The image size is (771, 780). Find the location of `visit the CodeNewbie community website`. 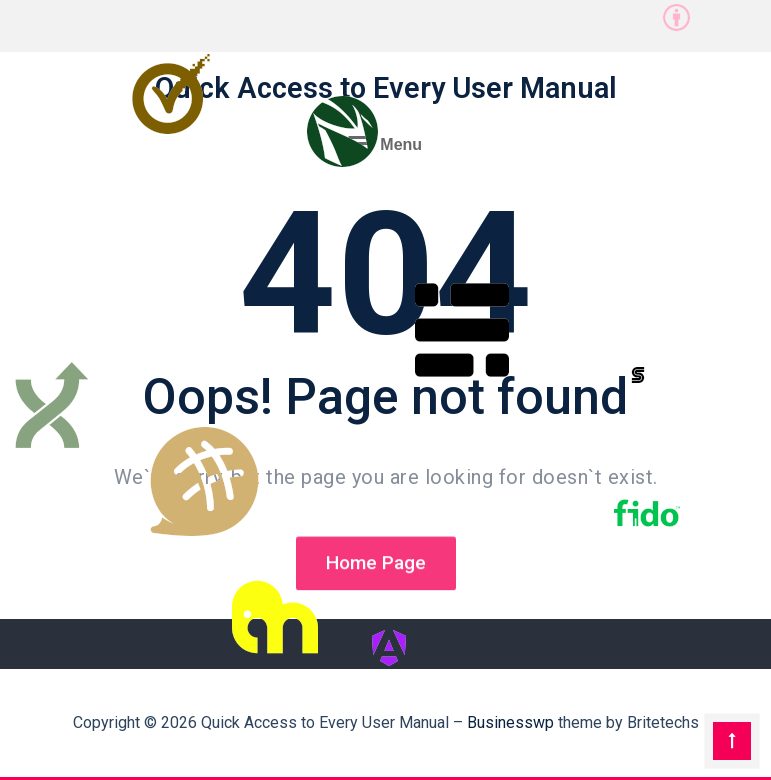

visit the CodeNewbie community website is located at coordinates (204, 481).